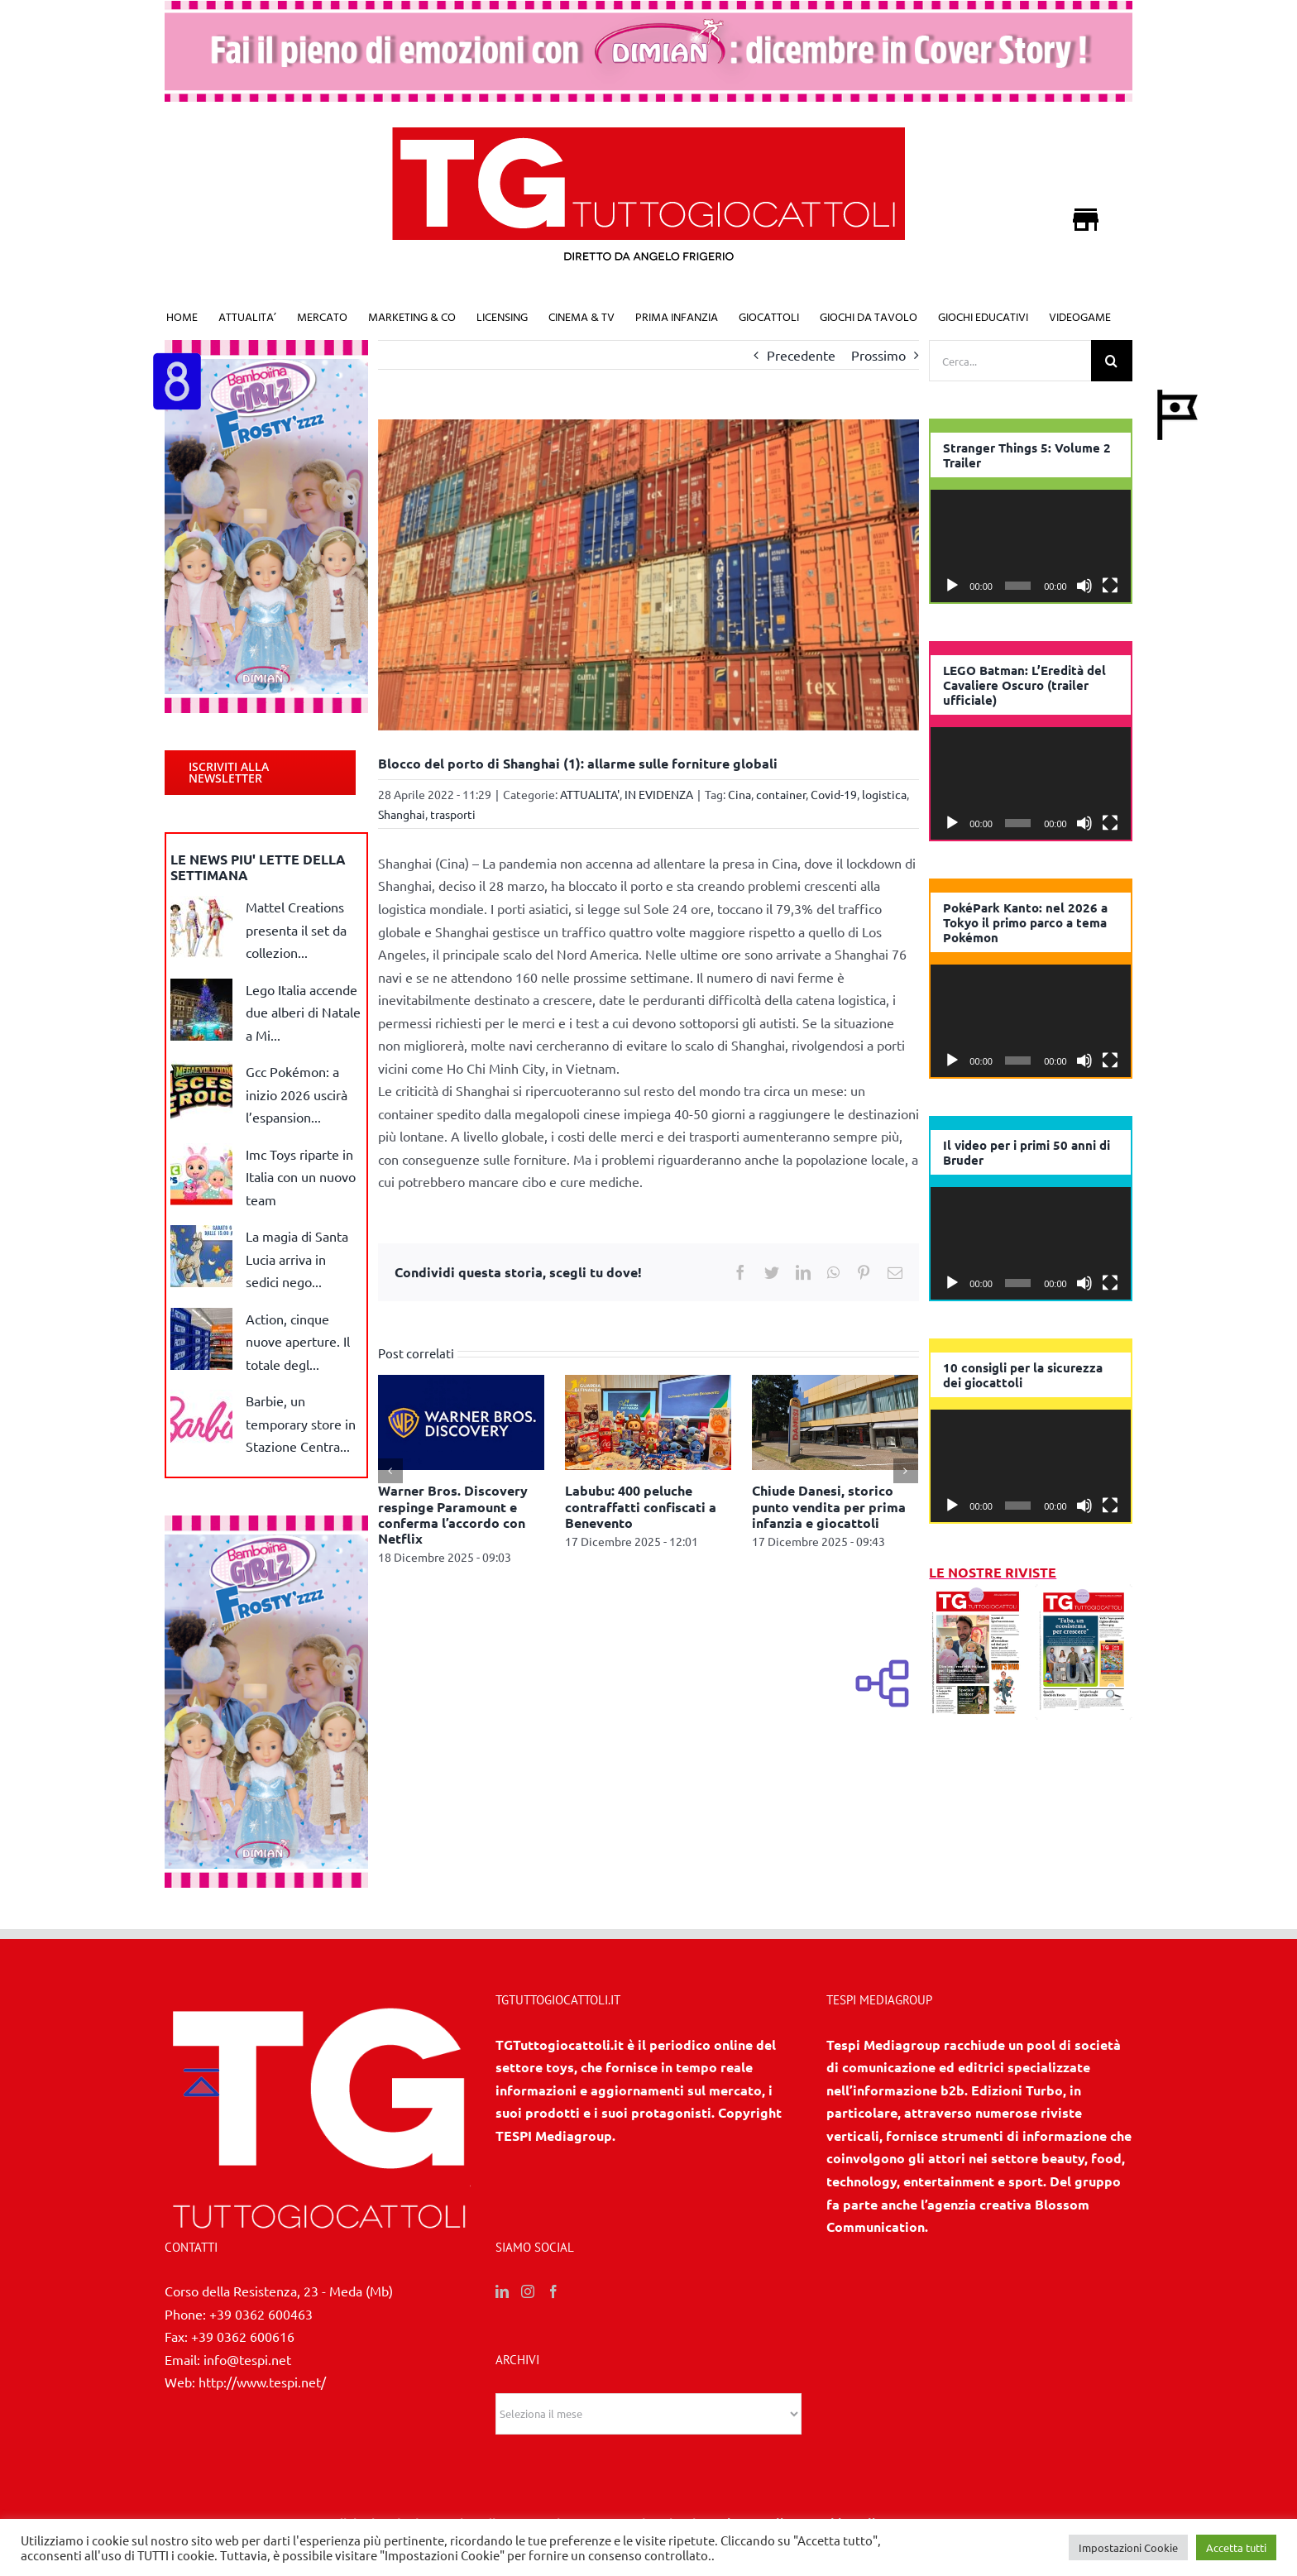 This screenshot has height=2576, width=1297. I want to click on find nearby stores or shopping locations, so click(1085, 219).